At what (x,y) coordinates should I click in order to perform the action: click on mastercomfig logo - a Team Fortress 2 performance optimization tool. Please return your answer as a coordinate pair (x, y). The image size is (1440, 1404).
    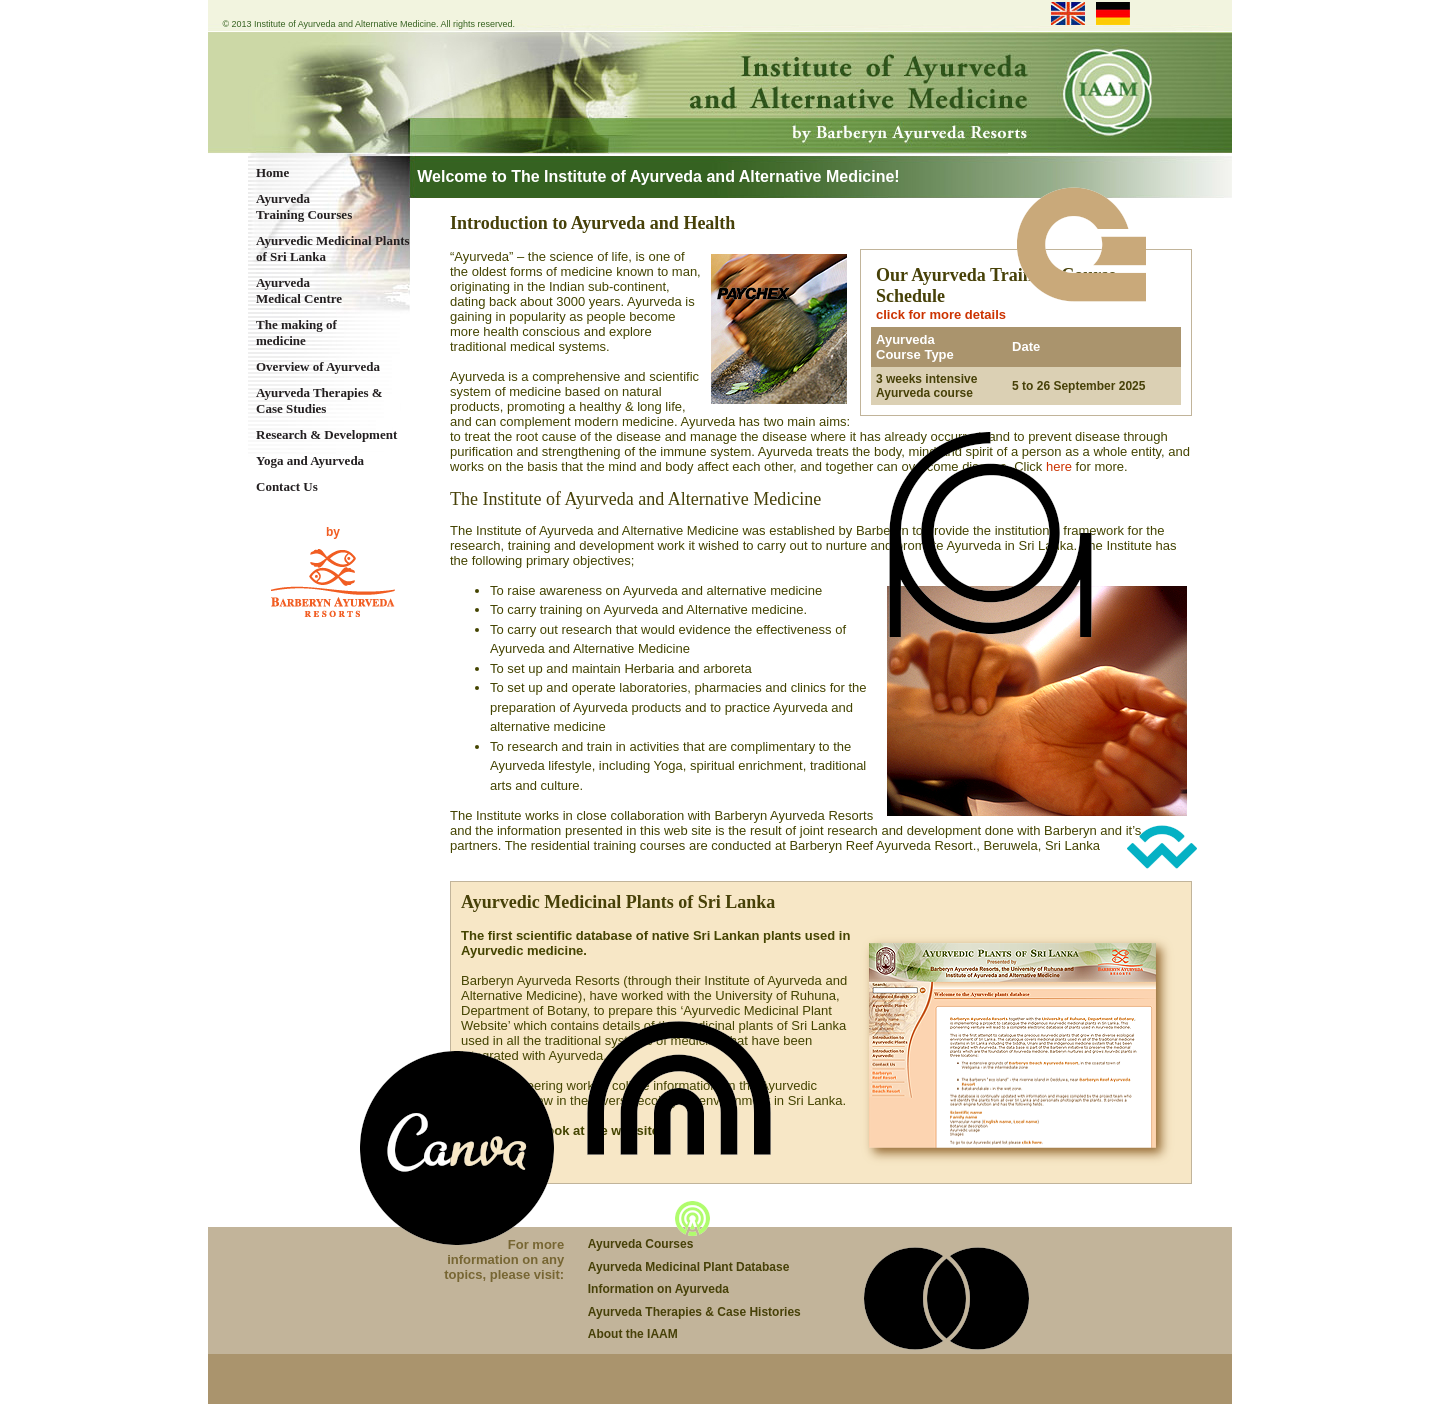
    Looking at the image, I should click on (990, 534).